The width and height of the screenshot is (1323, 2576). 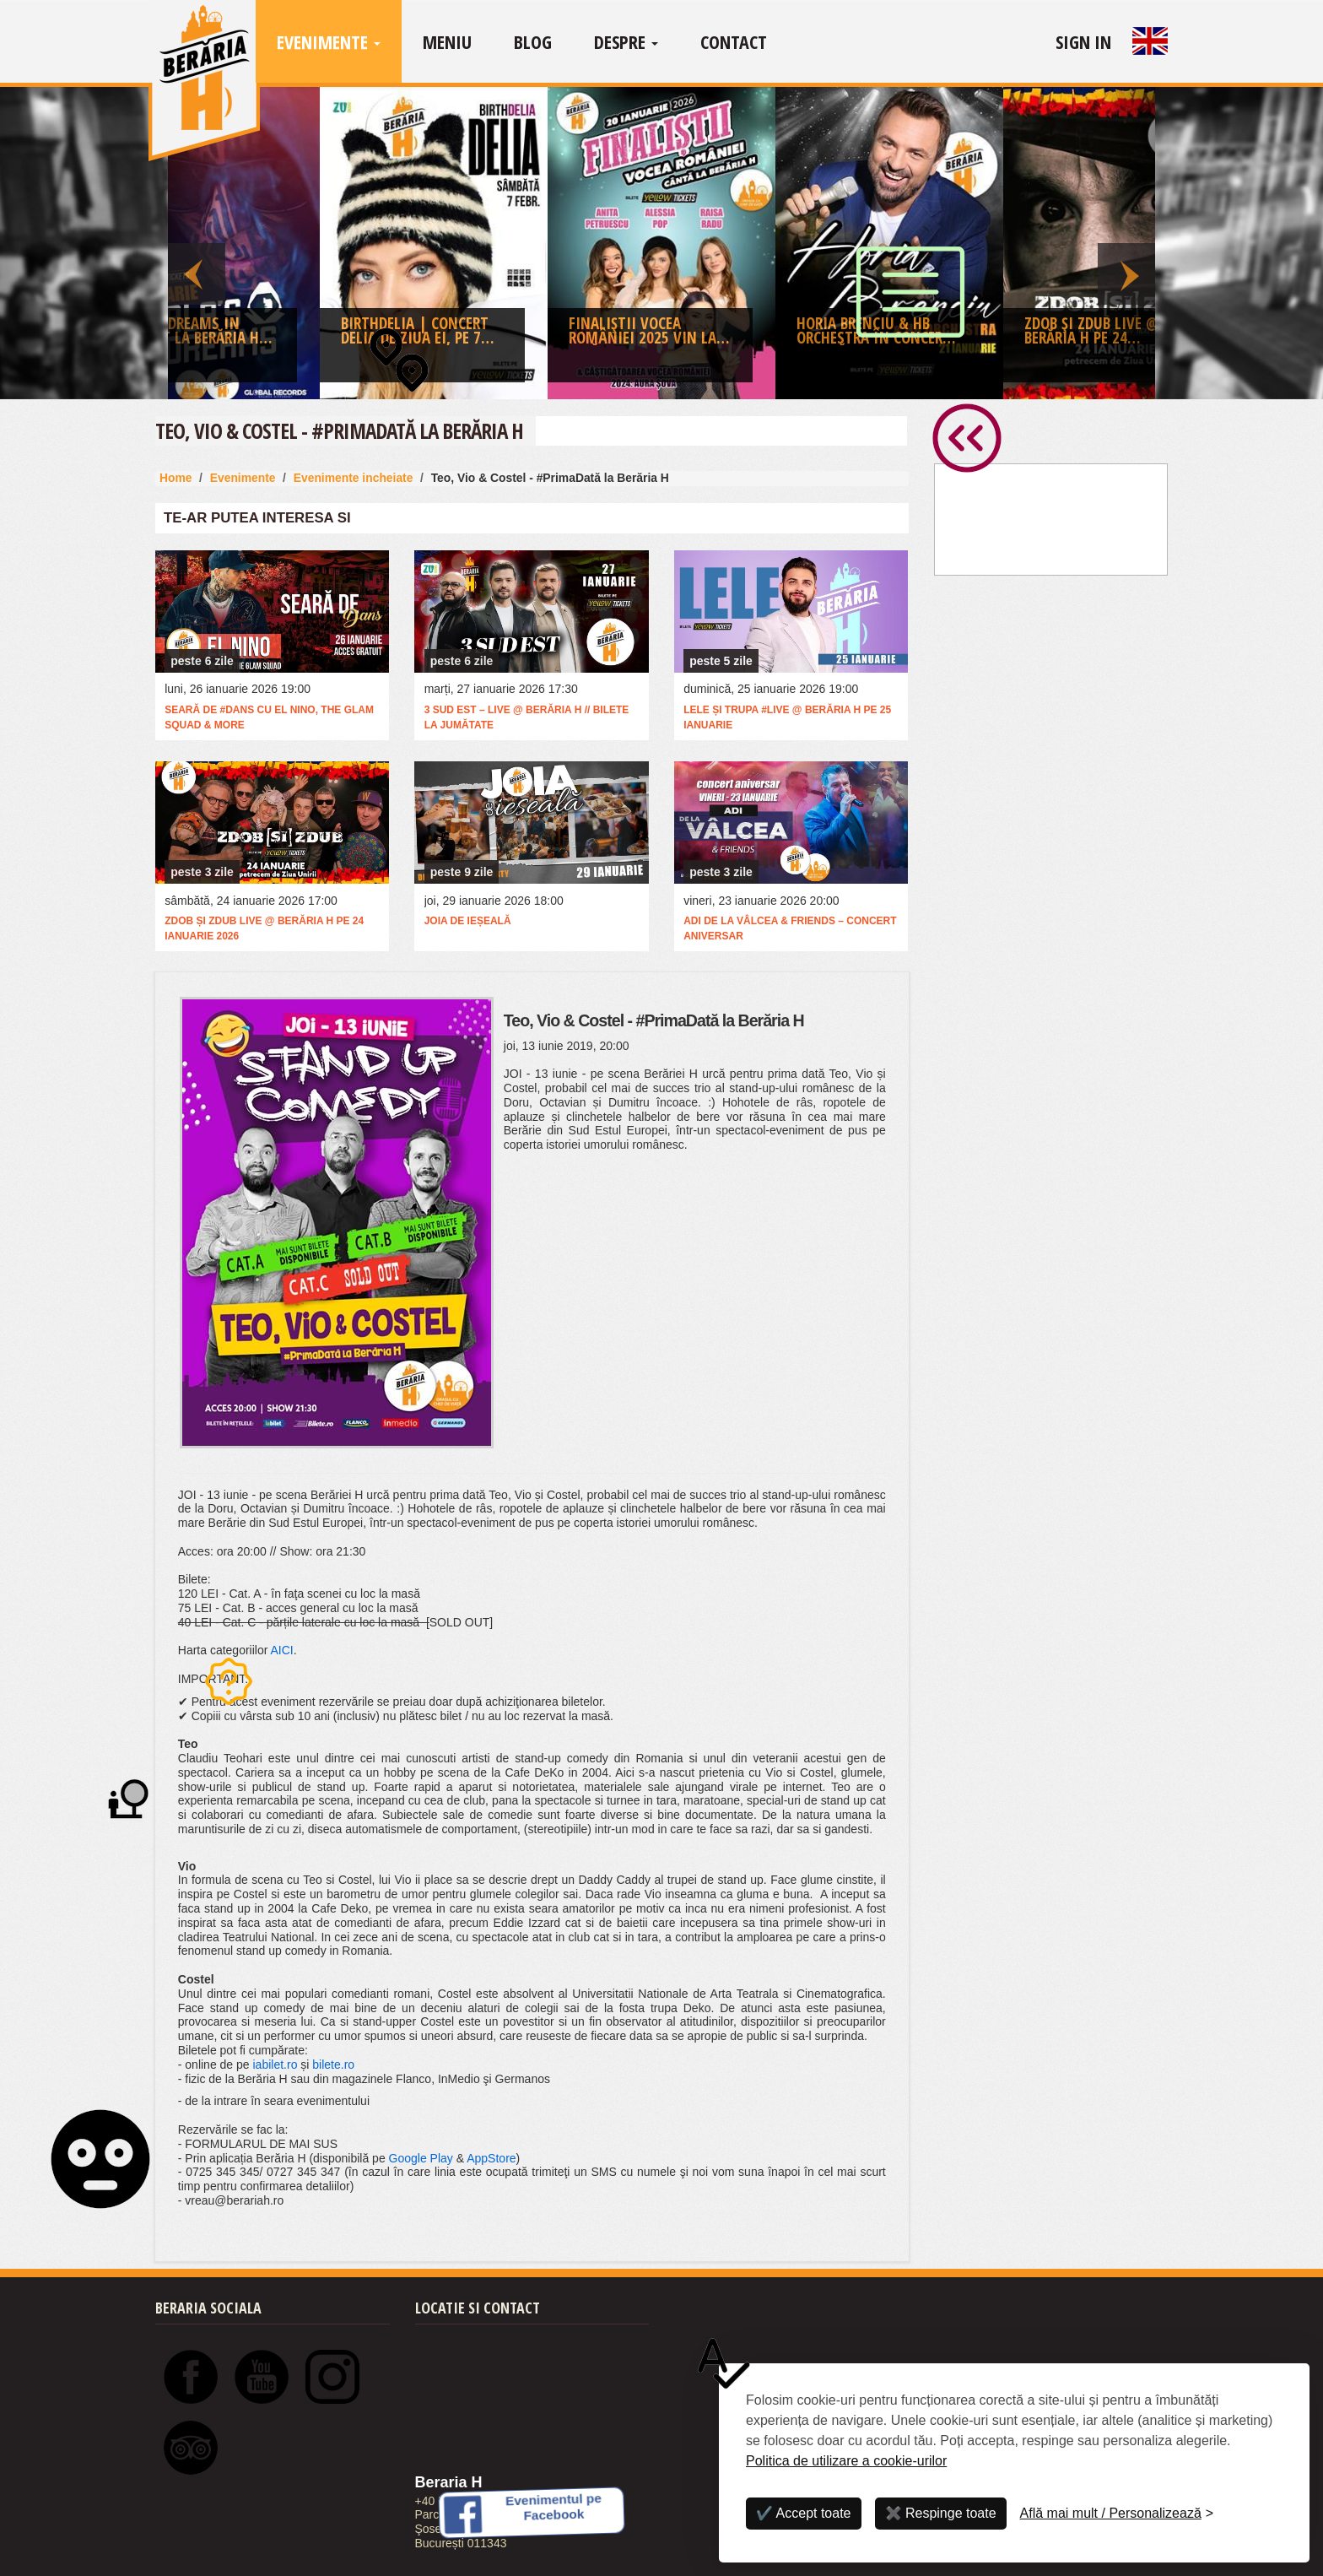 I want to click on explore nature or outdoor activities, so click(x=128, y=1799).